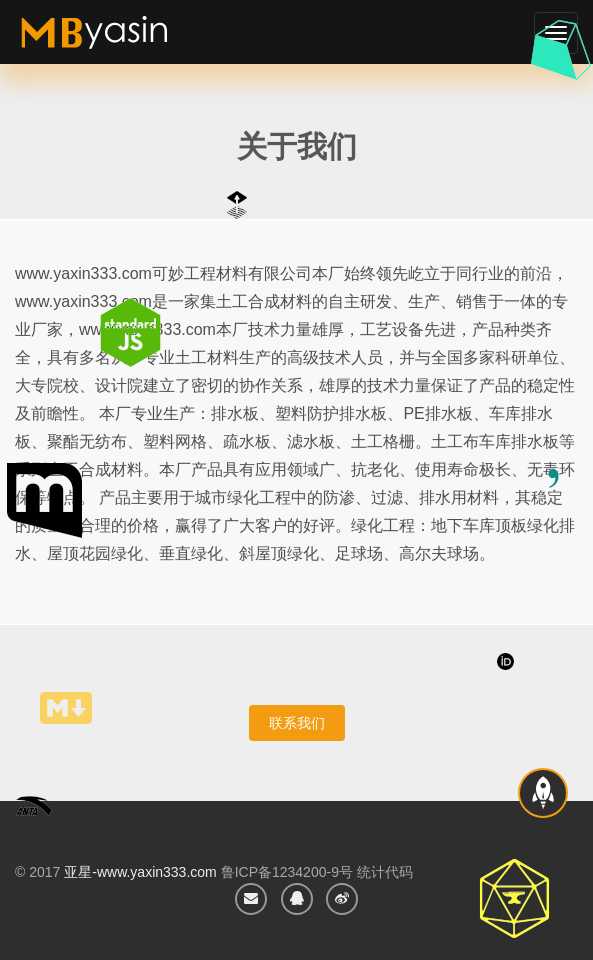  I want to click on mail.com email service logo, so click(44, 500).